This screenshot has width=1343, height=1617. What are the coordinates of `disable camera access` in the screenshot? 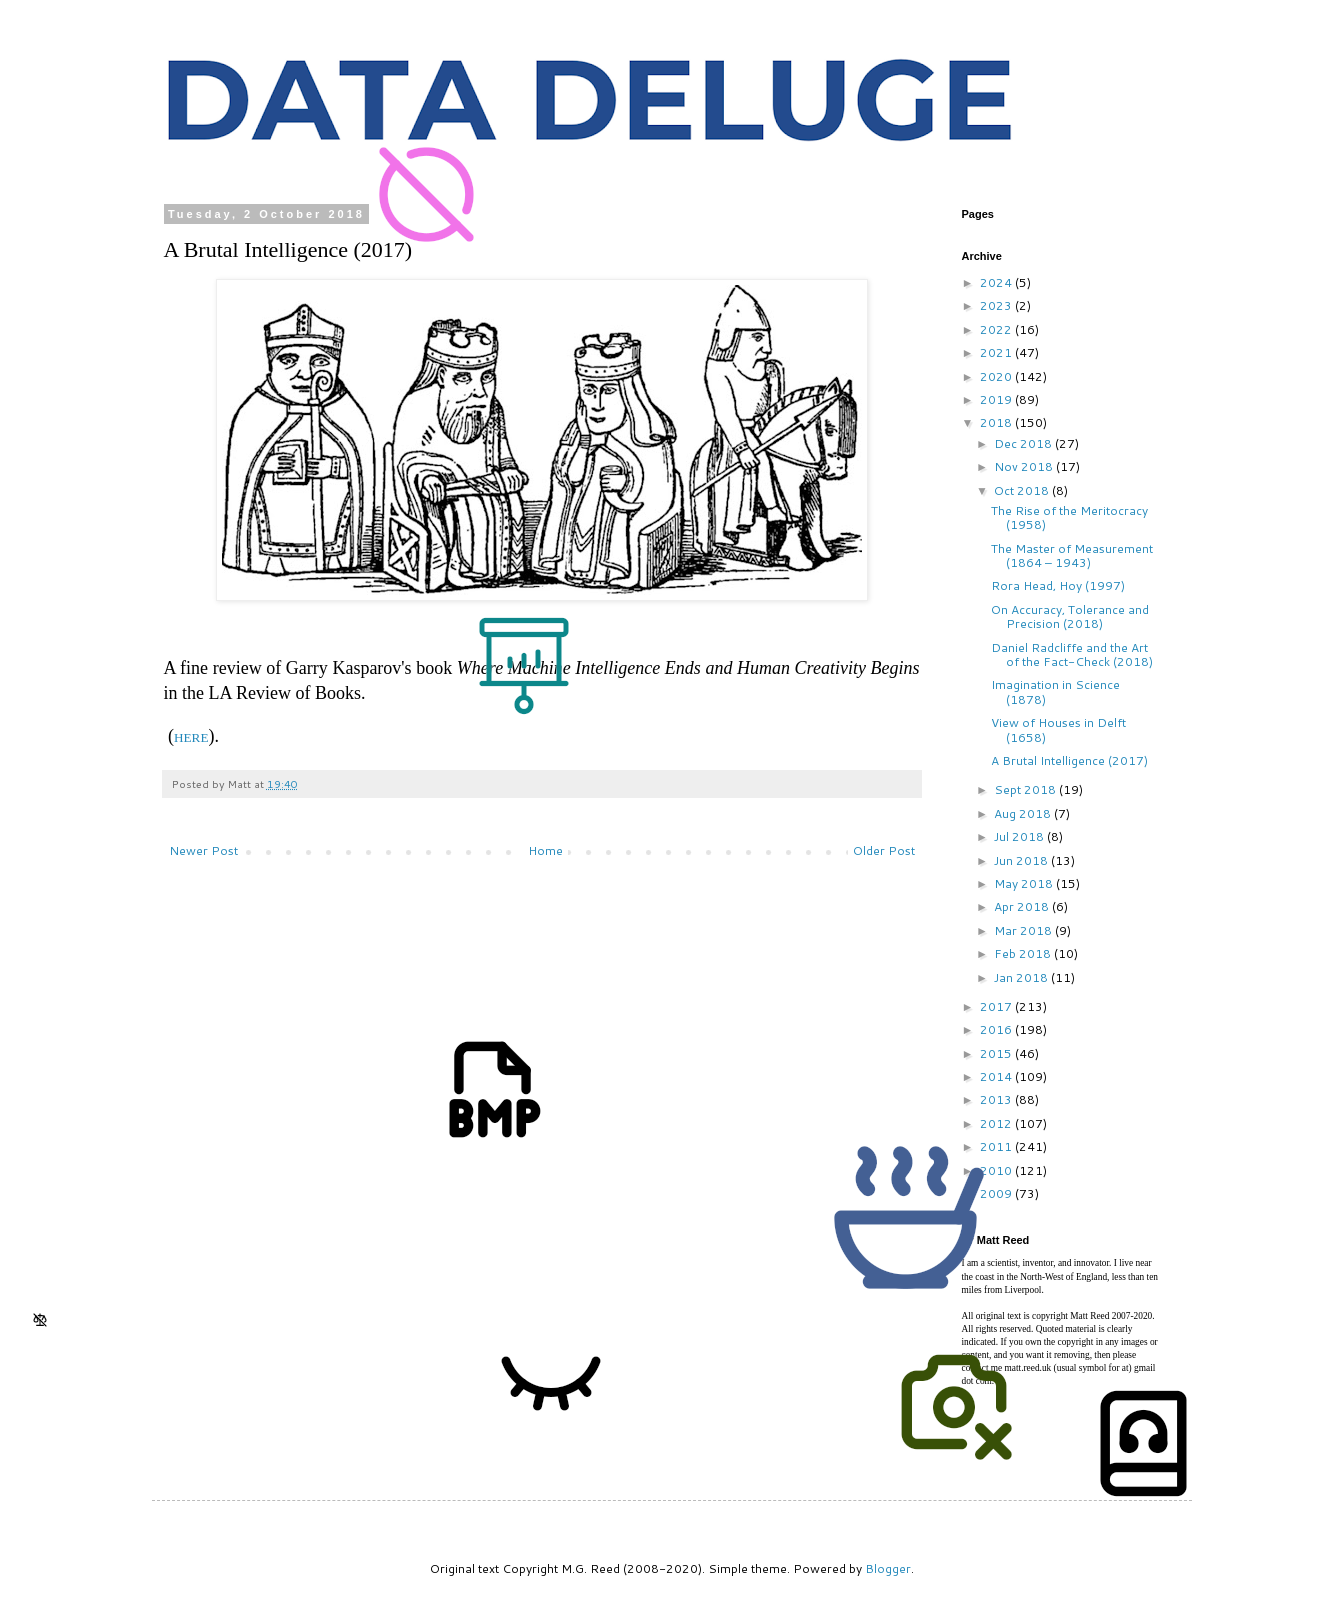 It's located at (954, 1402).